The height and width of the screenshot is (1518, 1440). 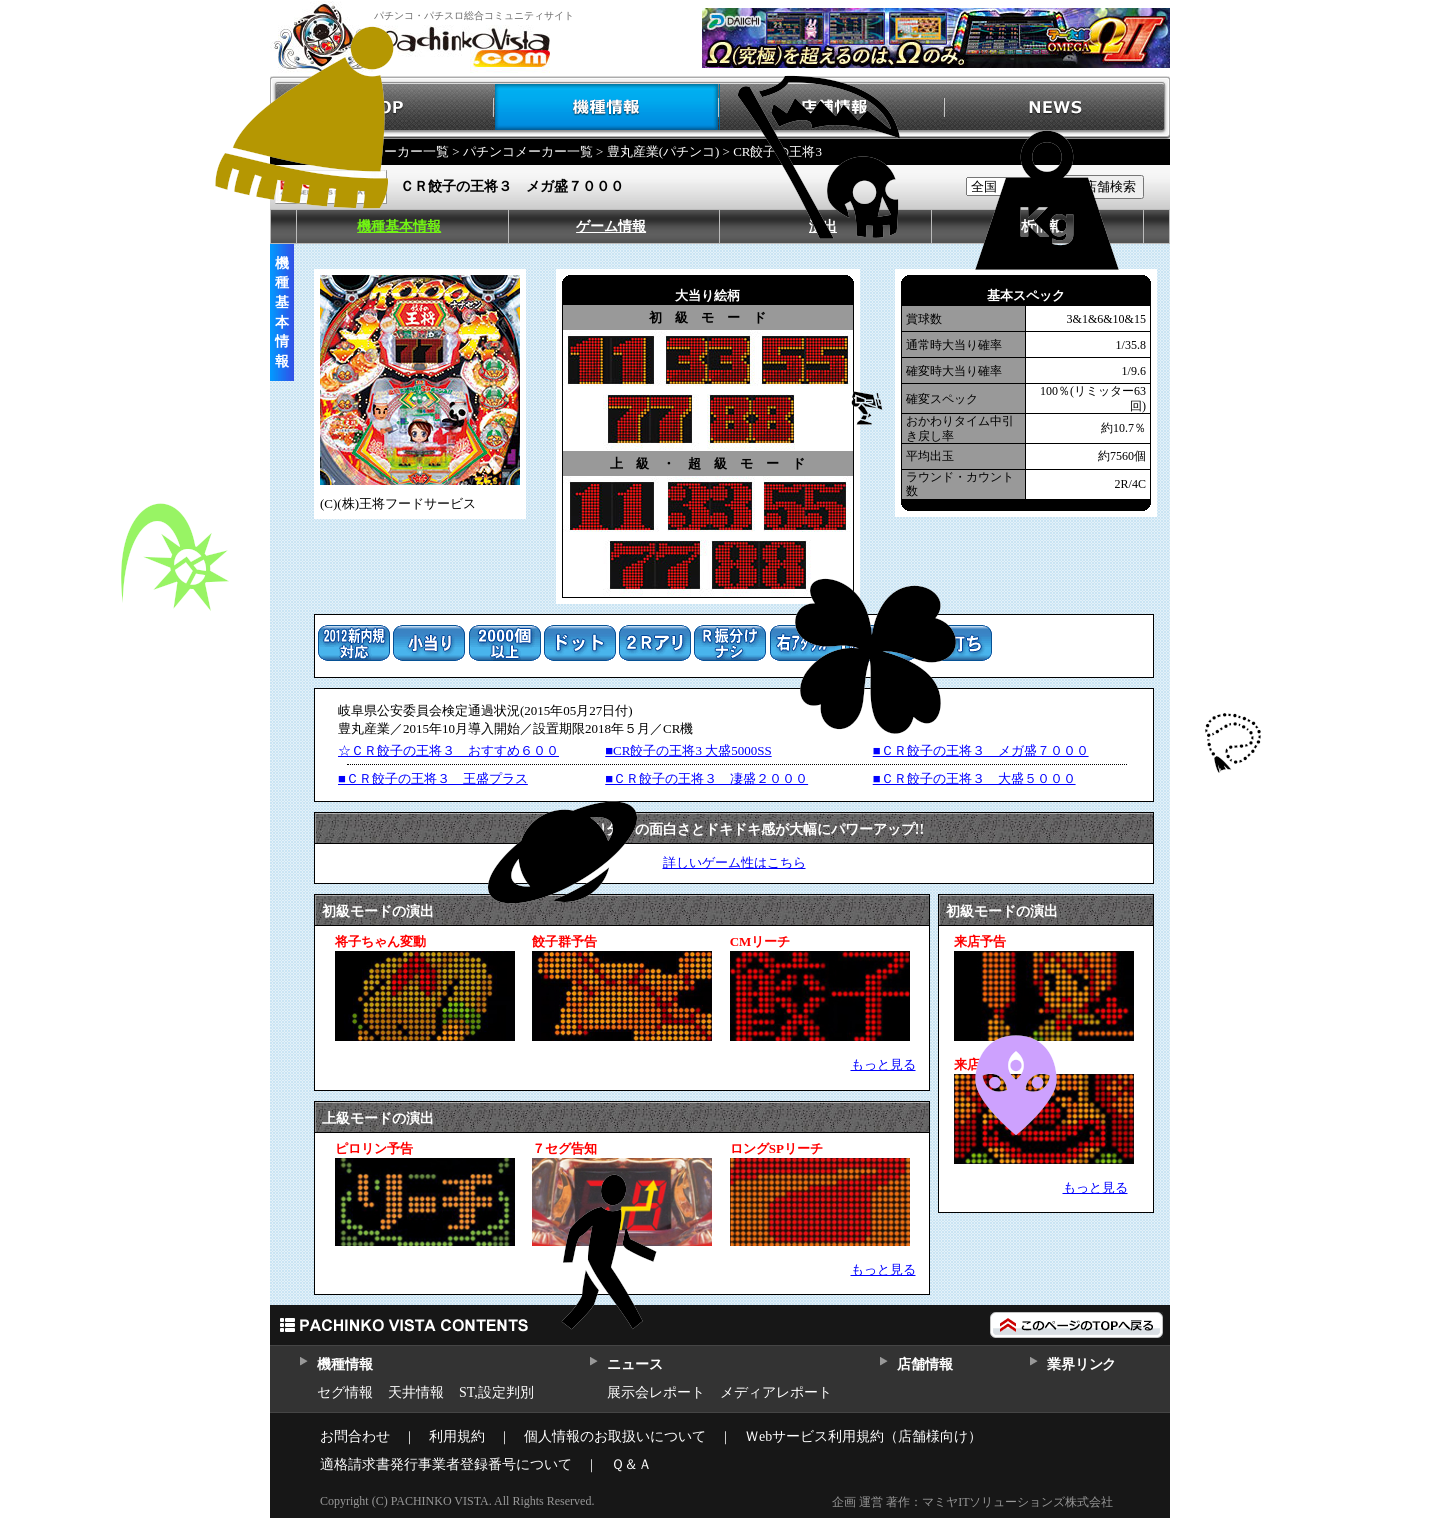 What do you see at coordinates (867, 408) in the screenshot?
I see `explore the map on foot` at bounding box center [867, 408].